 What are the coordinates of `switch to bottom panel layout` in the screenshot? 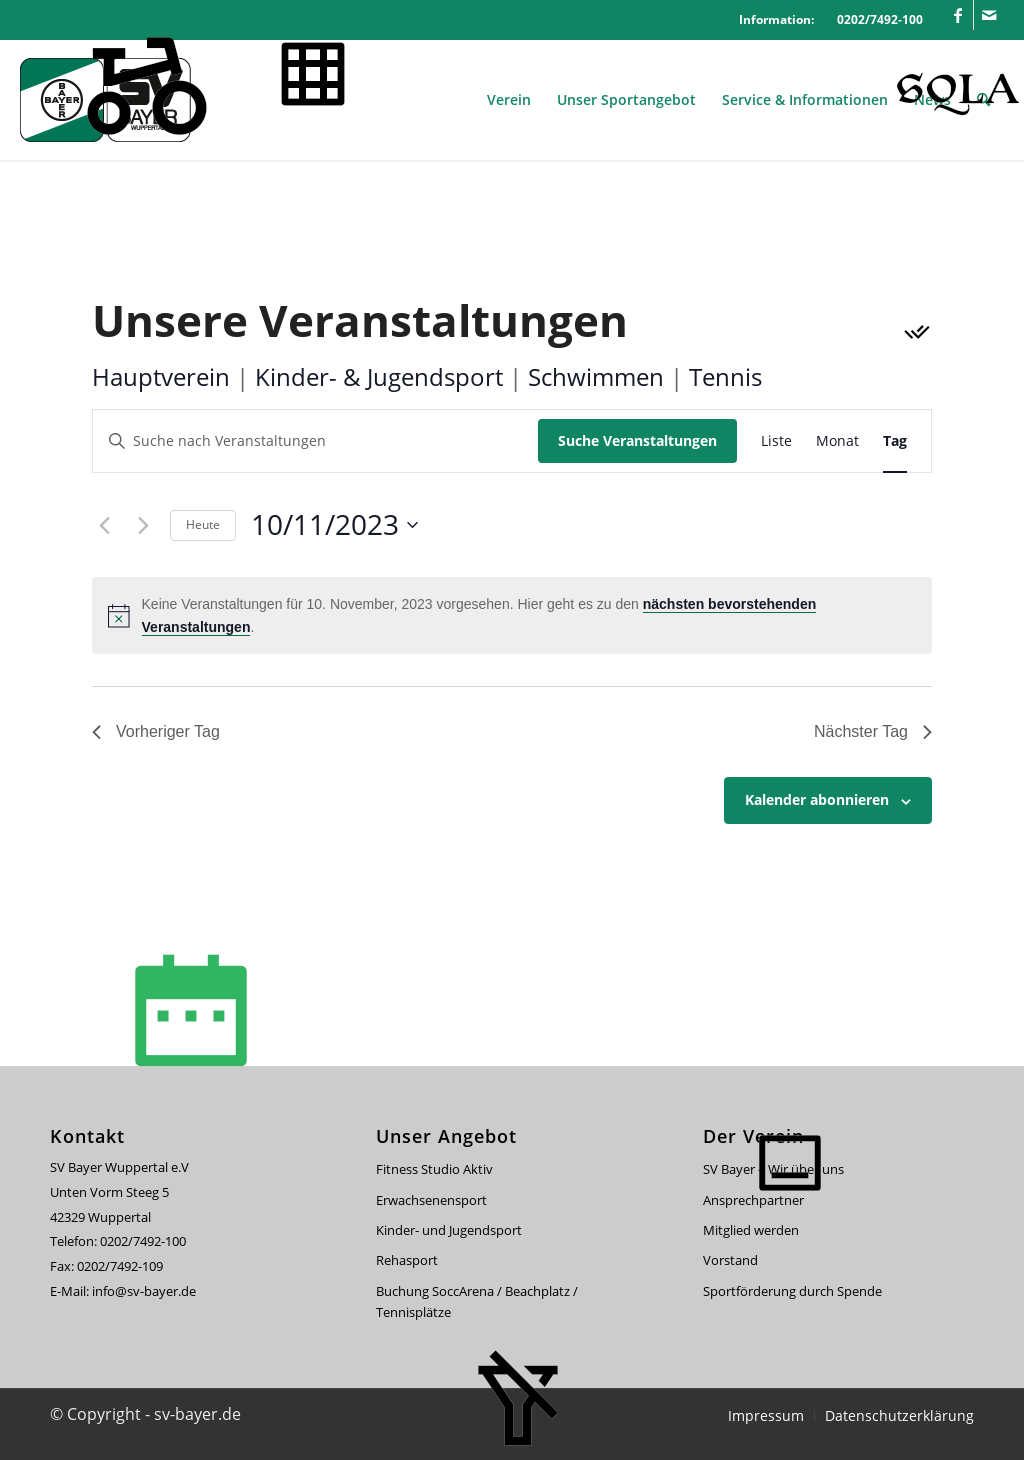 It's located at (790, 1163).